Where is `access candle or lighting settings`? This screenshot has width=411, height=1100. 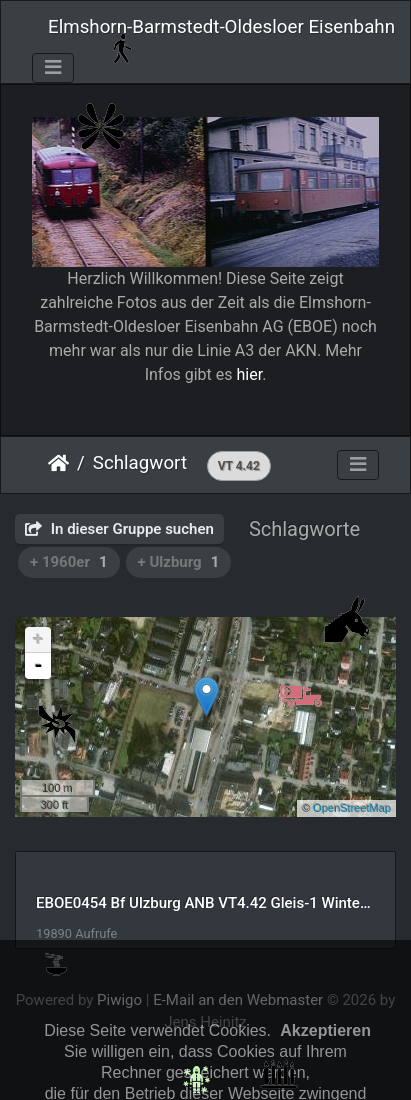 access candle or lighting settings is located at coordinates (279, 1070).